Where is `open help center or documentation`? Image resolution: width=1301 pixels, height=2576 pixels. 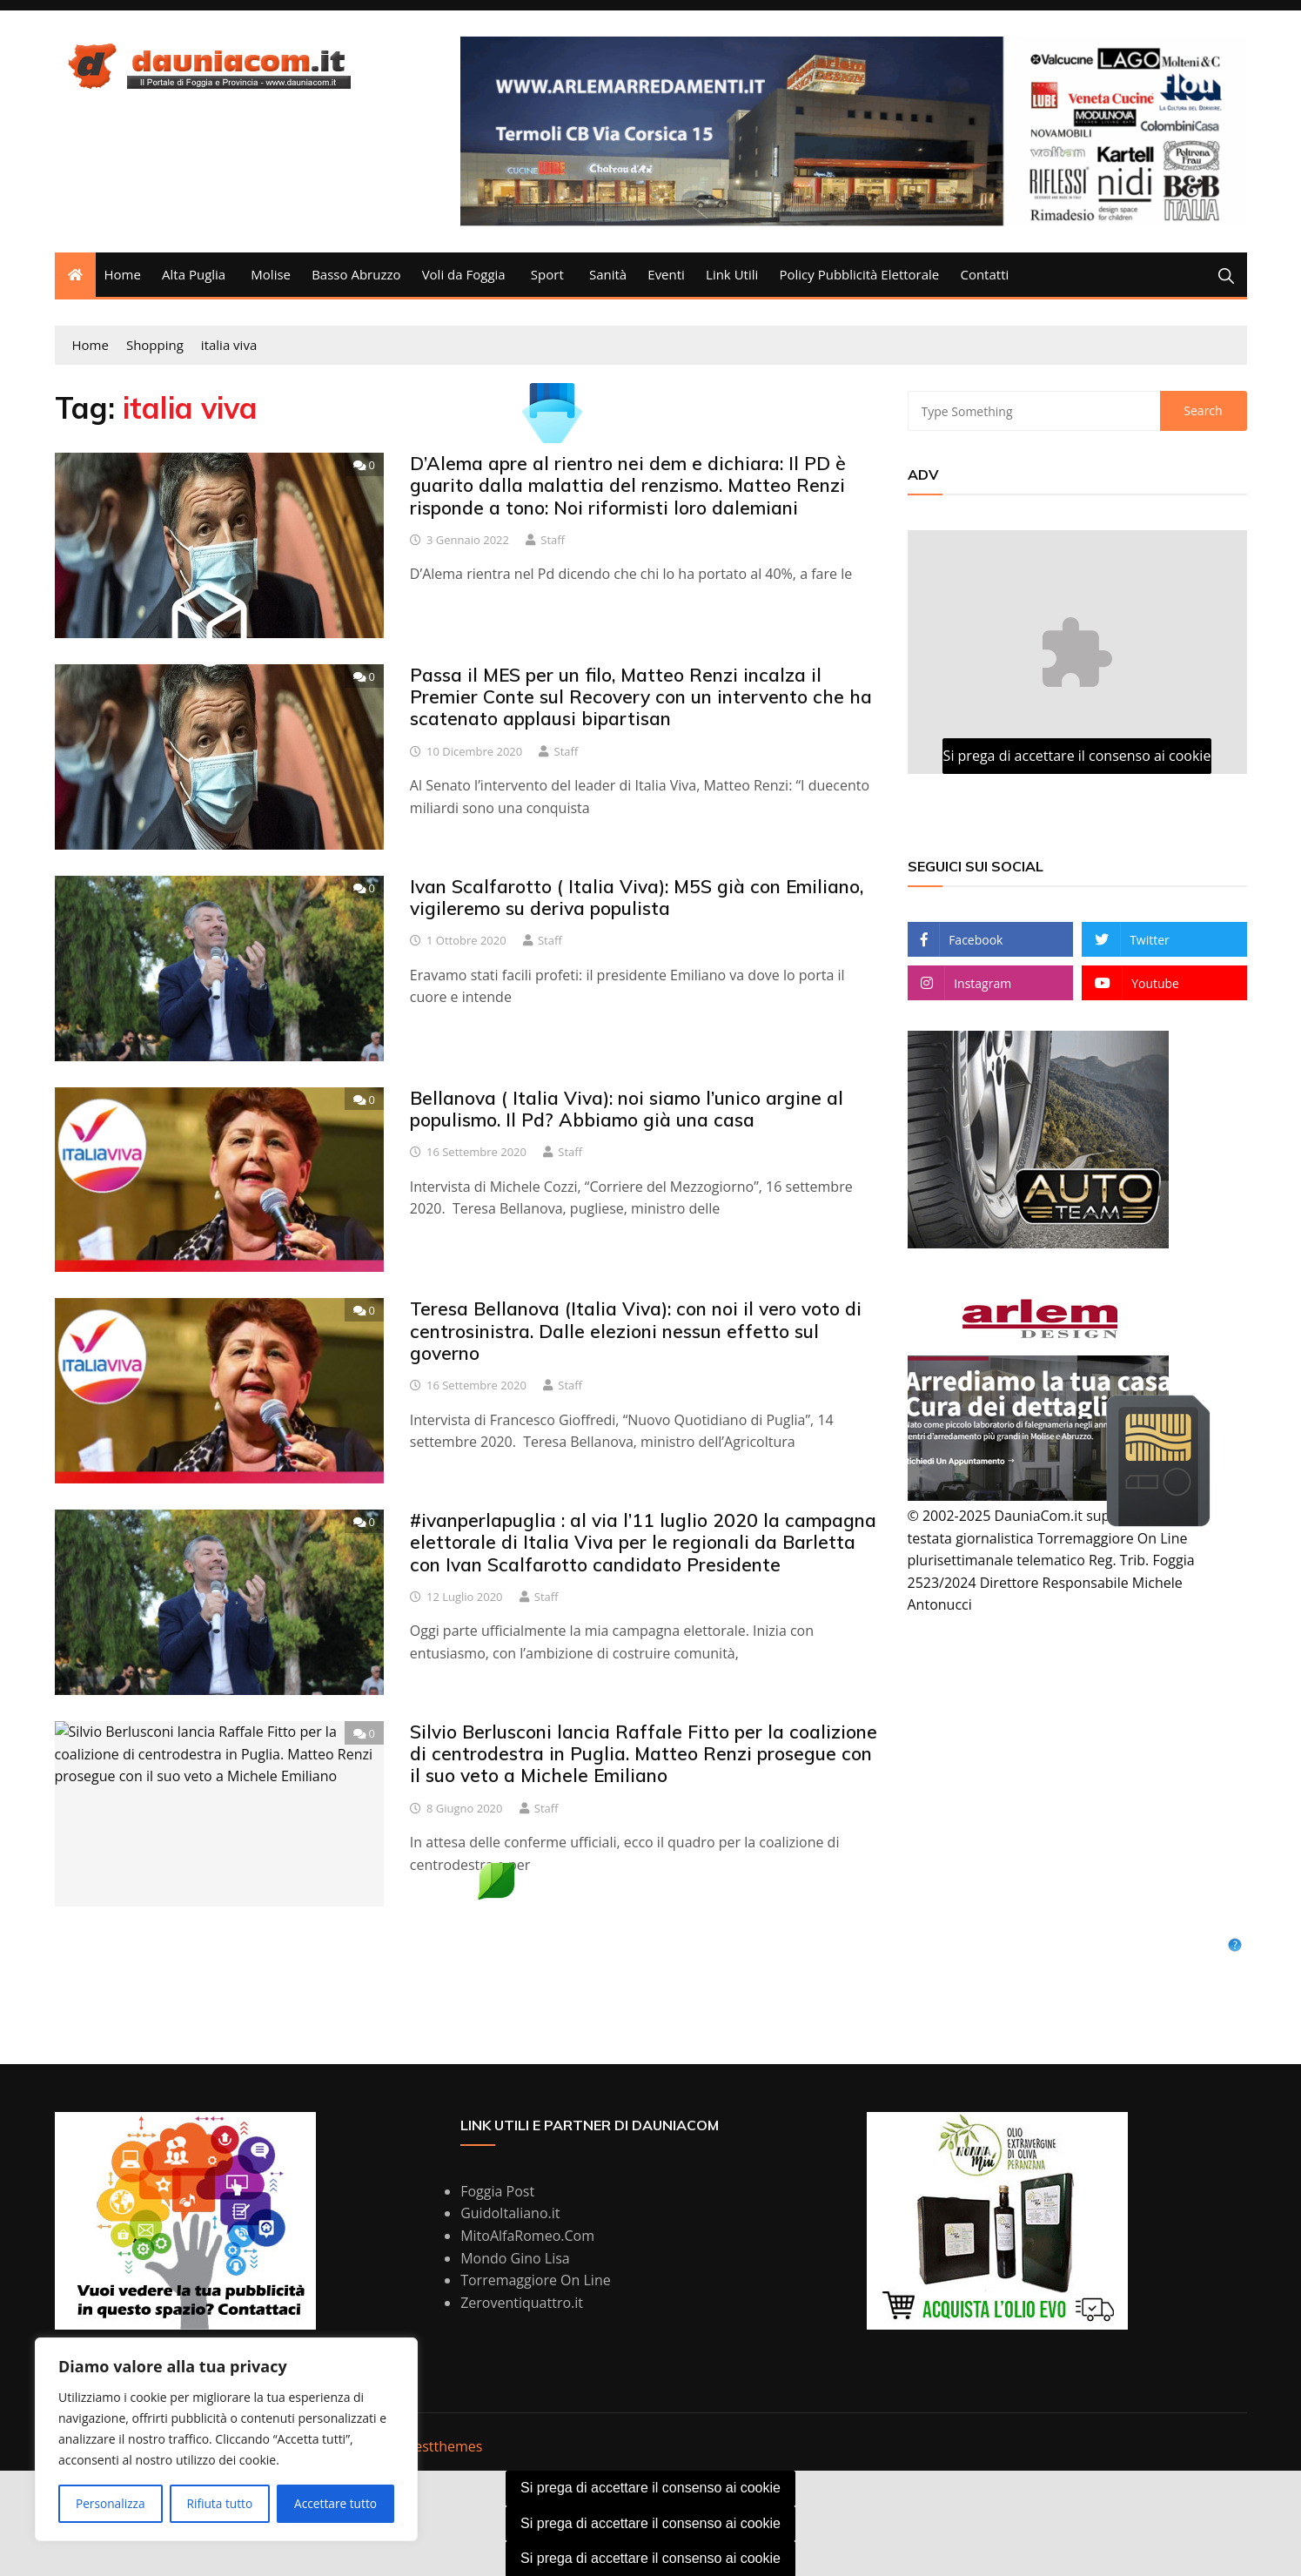 open help center or documentation is located at coordinates (1235, 1945).